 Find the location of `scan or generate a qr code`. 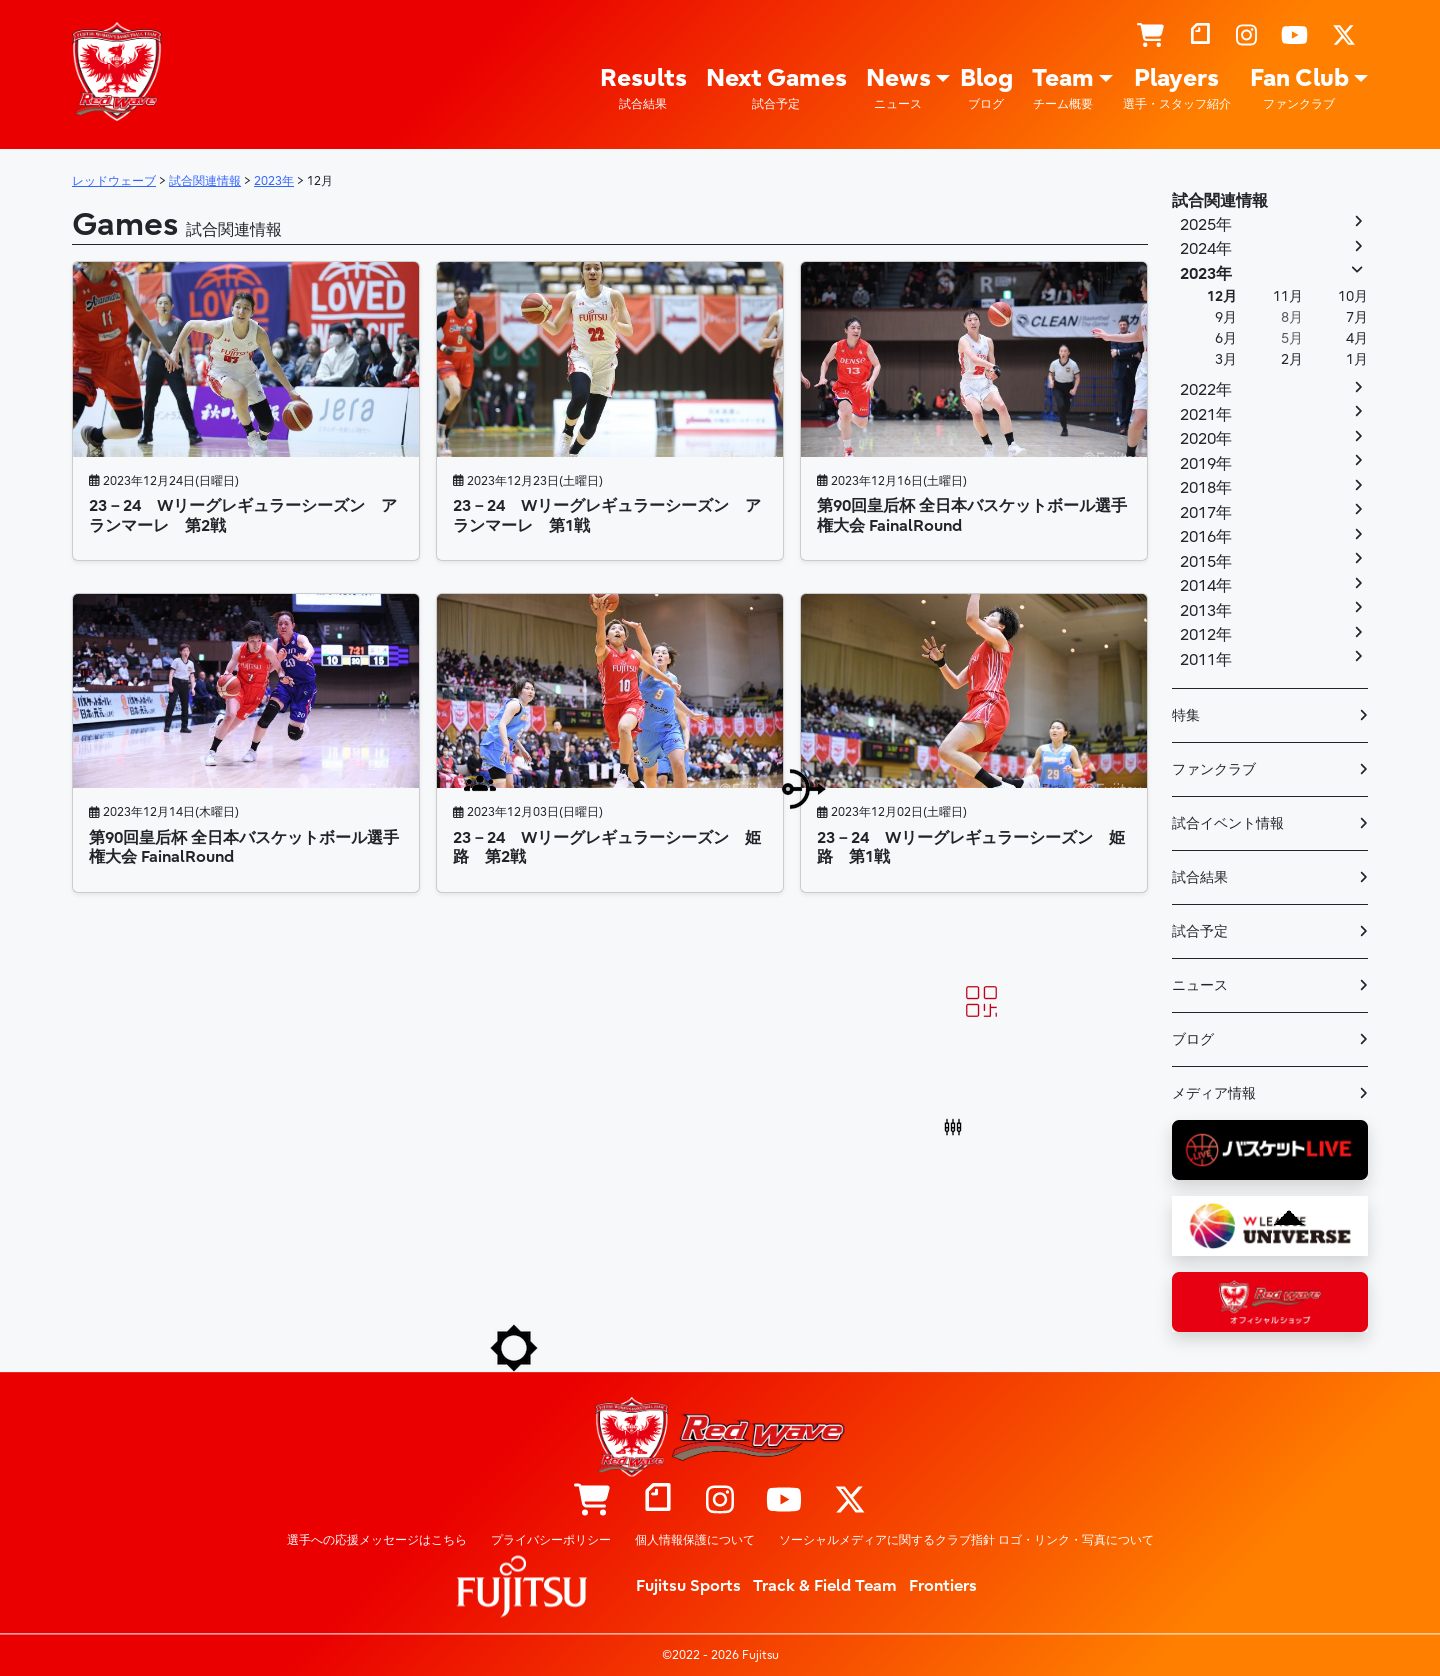

scan or generate a qr code is located at coordinates (981, 1001).